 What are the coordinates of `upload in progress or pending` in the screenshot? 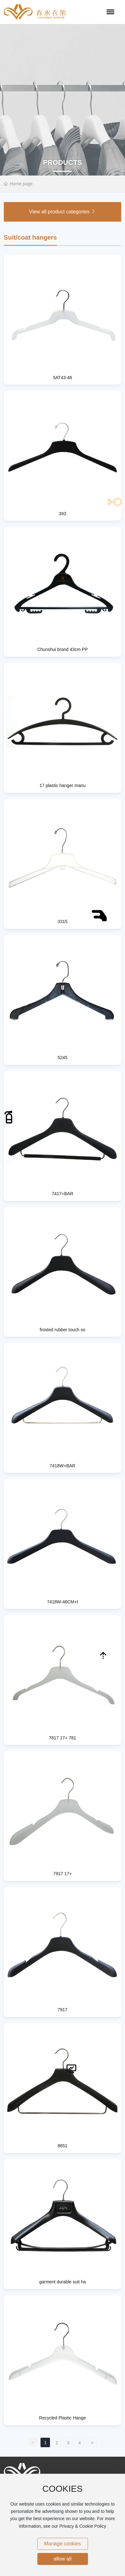 It's located at (103, 1655).